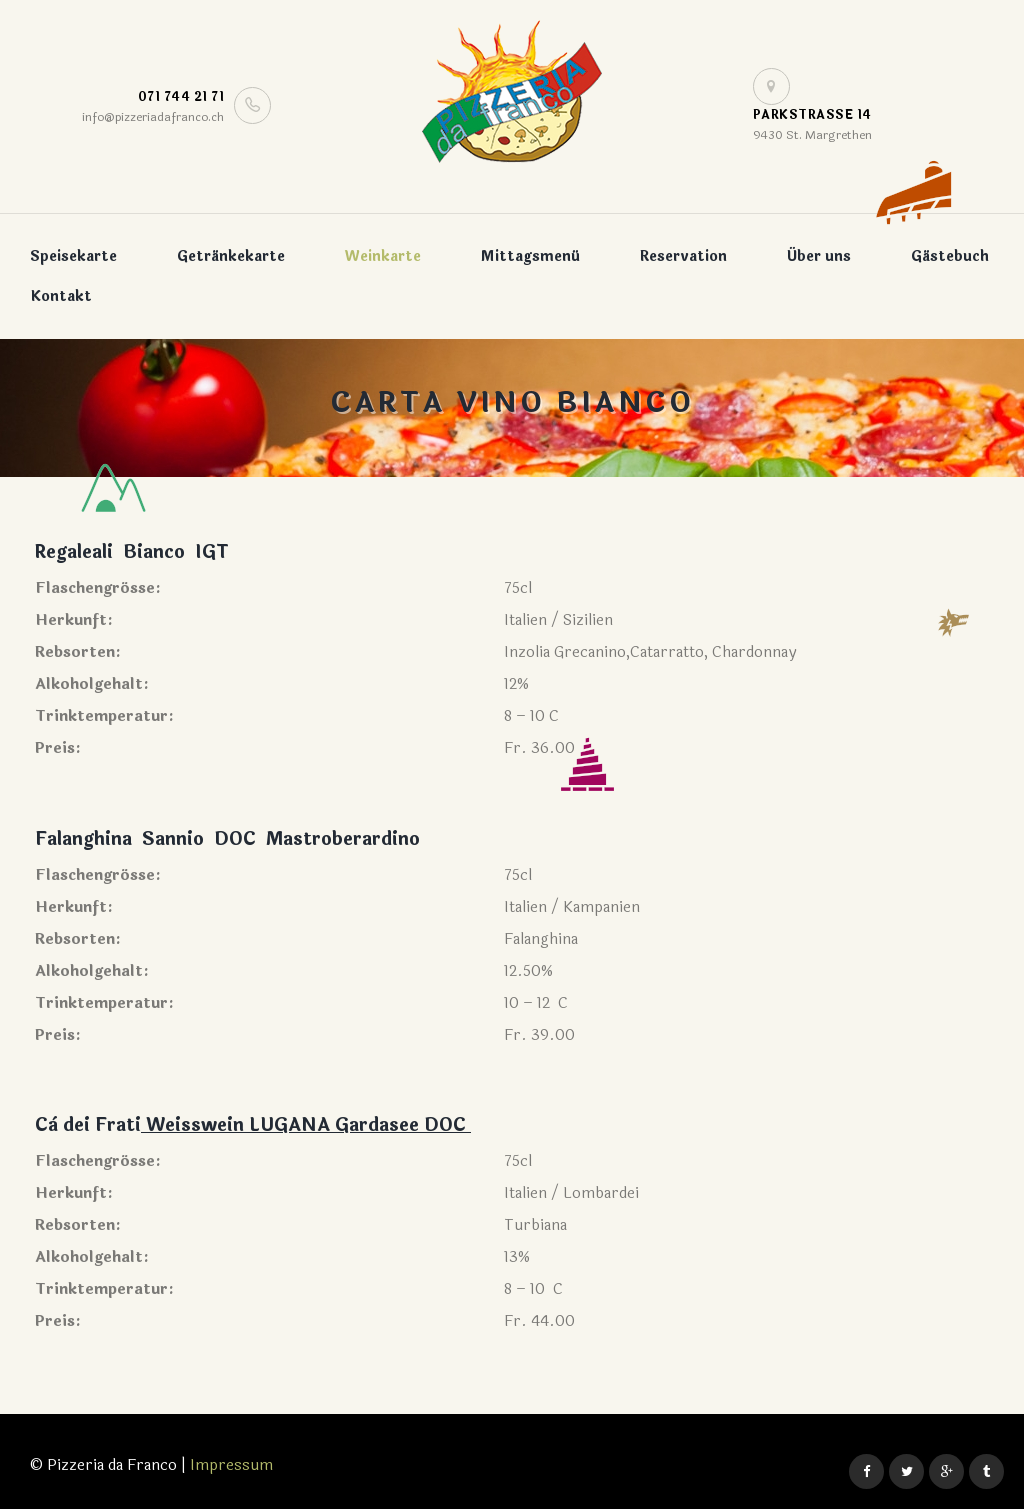 The width and height of the screenshot is (1024, 1509). I want to click on access flight or travel features, so click(913, 193).